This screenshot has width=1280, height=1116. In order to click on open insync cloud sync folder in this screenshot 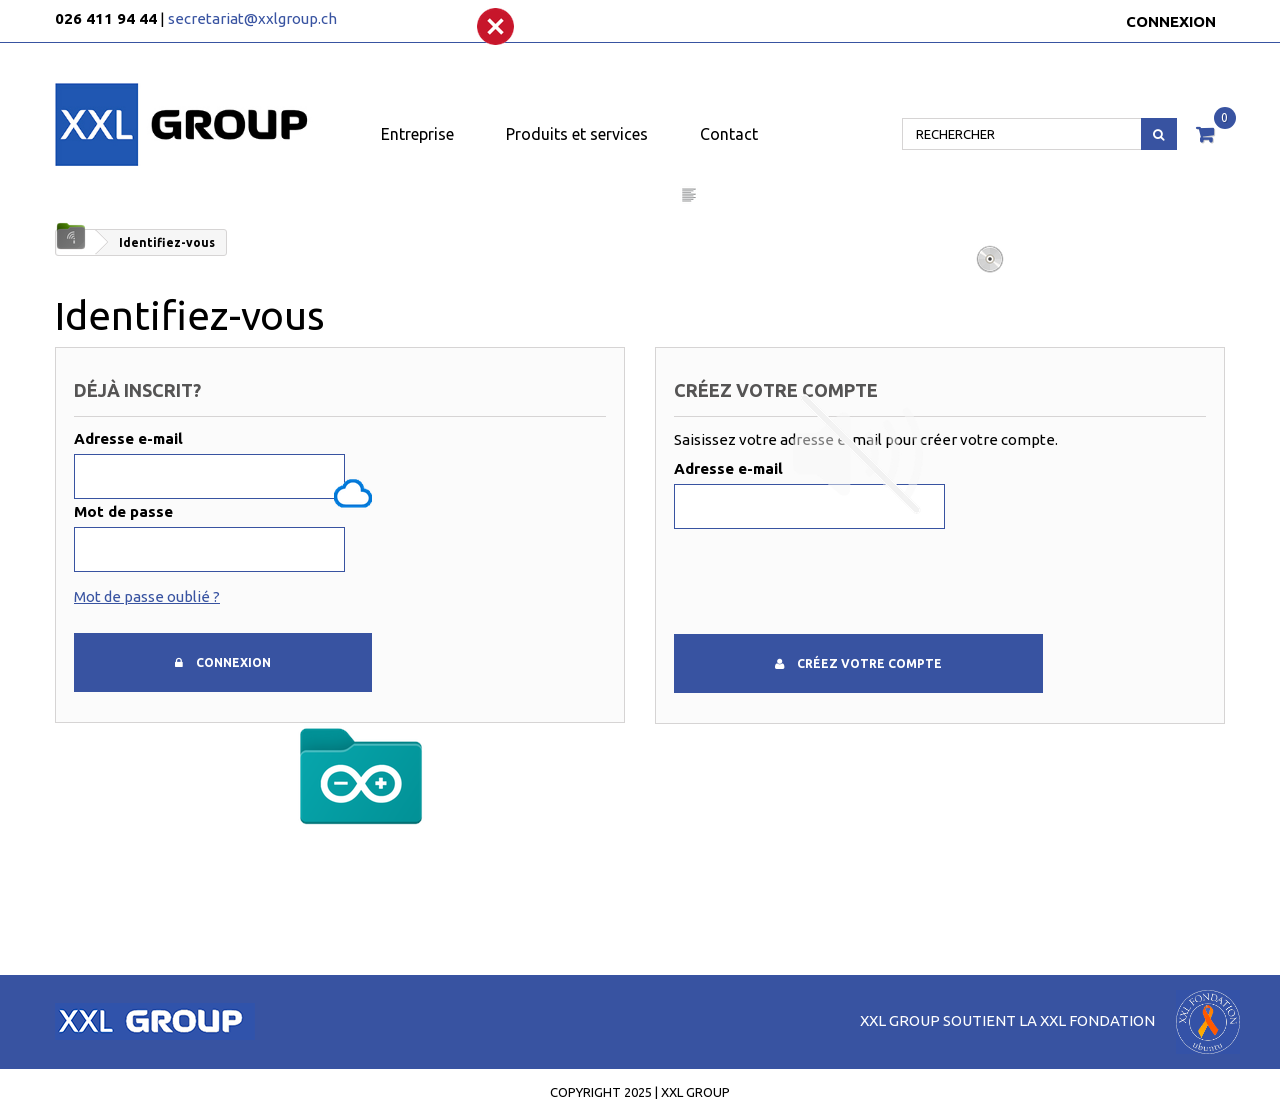, I will do `click(71, 236)`.